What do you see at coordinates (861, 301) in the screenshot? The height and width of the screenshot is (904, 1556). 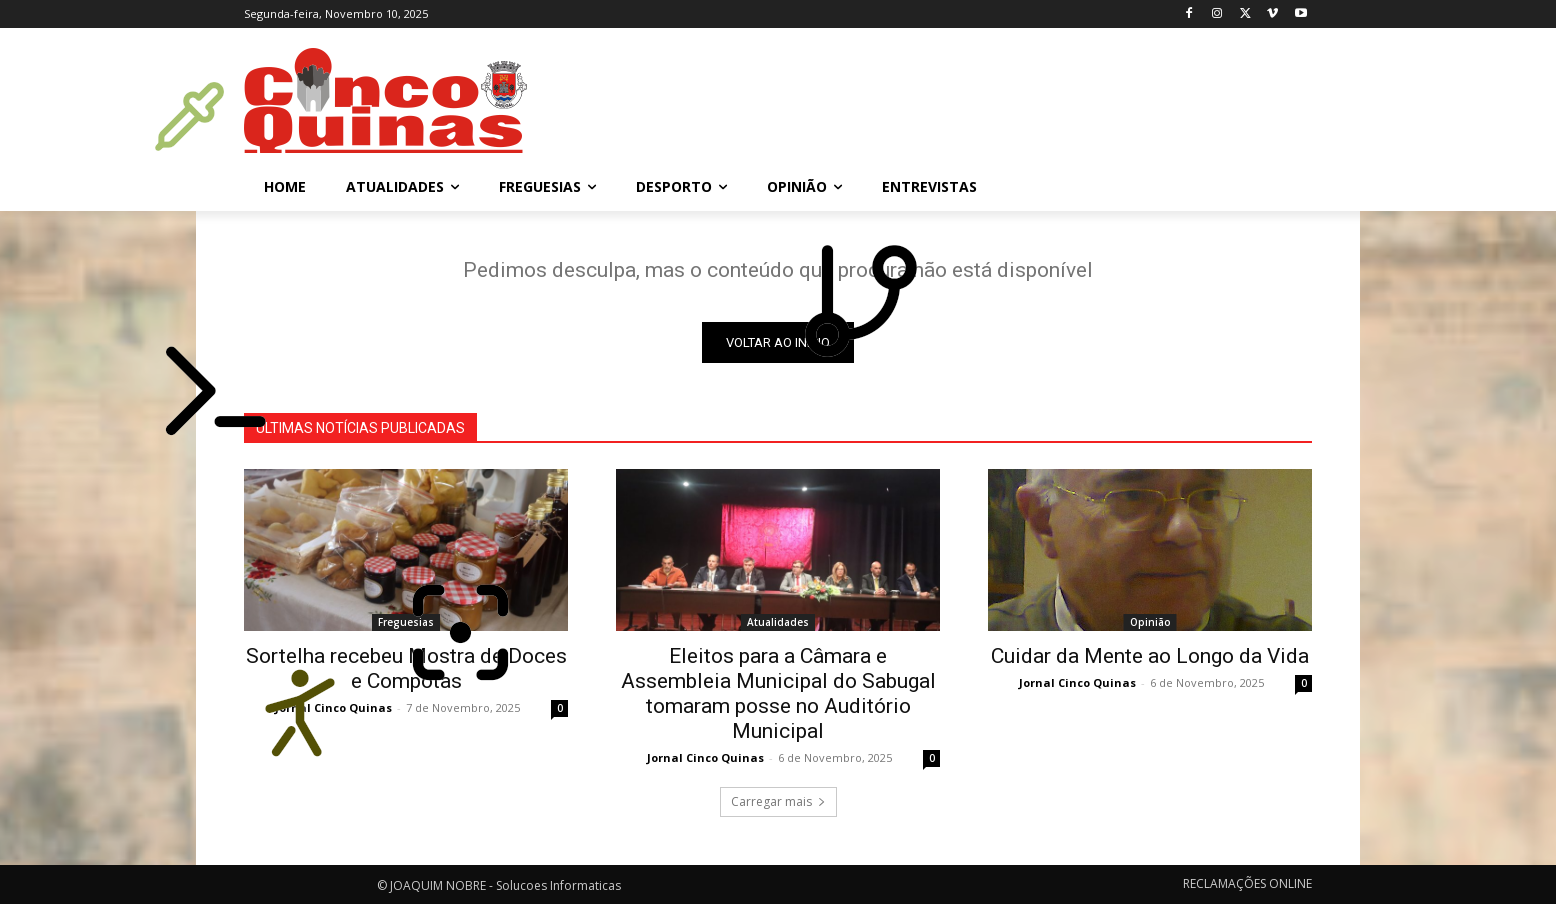 I see `view repository branches` at bounding box center [861, 301].